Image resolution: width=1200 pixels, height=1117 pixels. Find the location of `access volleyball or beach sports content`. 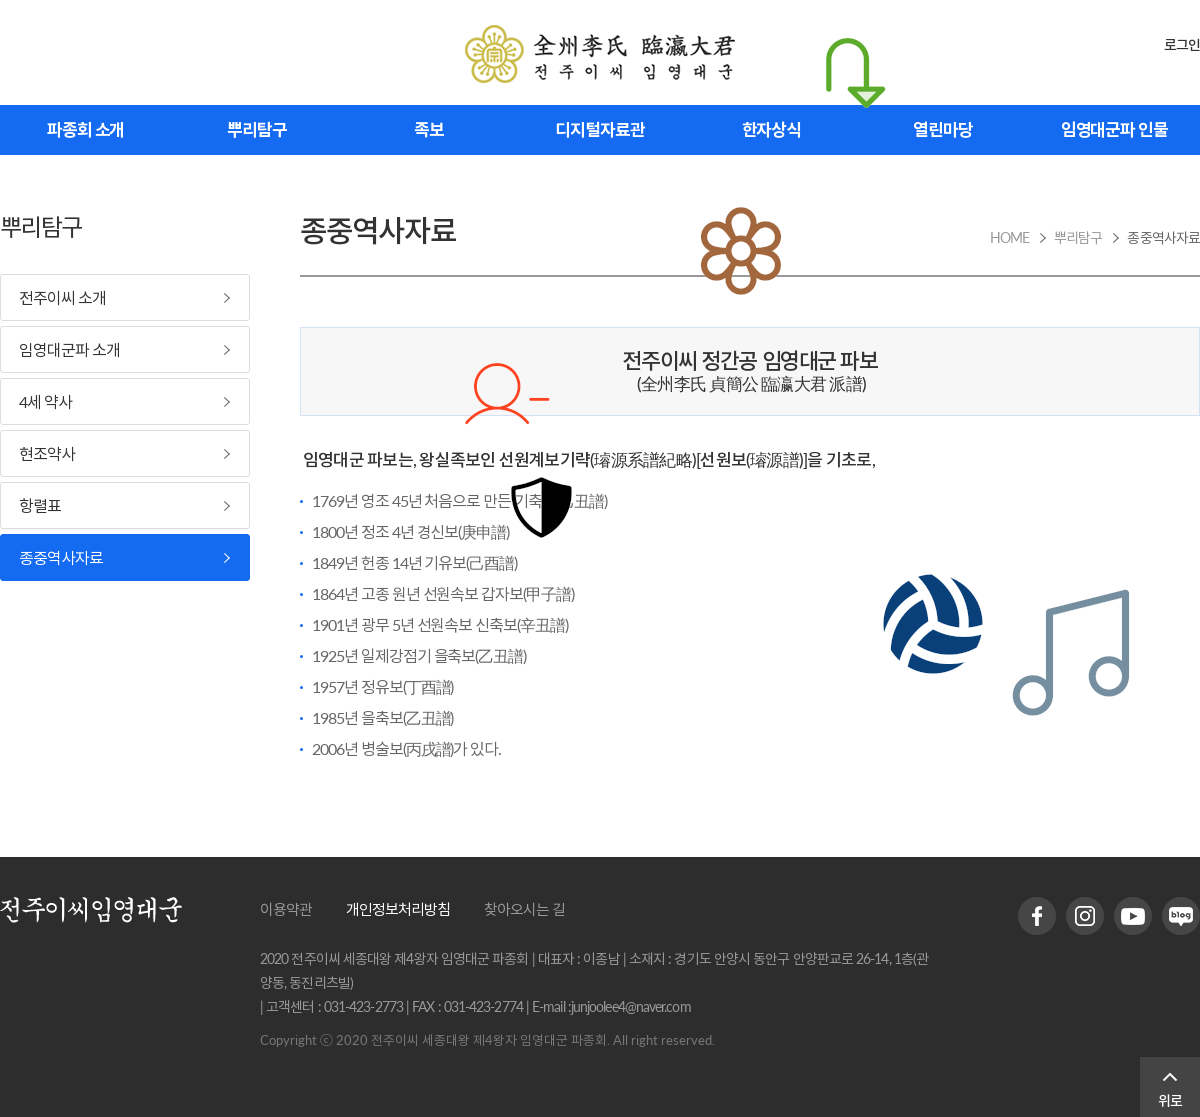

access volleyball or beach sports content is located at coordinates (933, 624).